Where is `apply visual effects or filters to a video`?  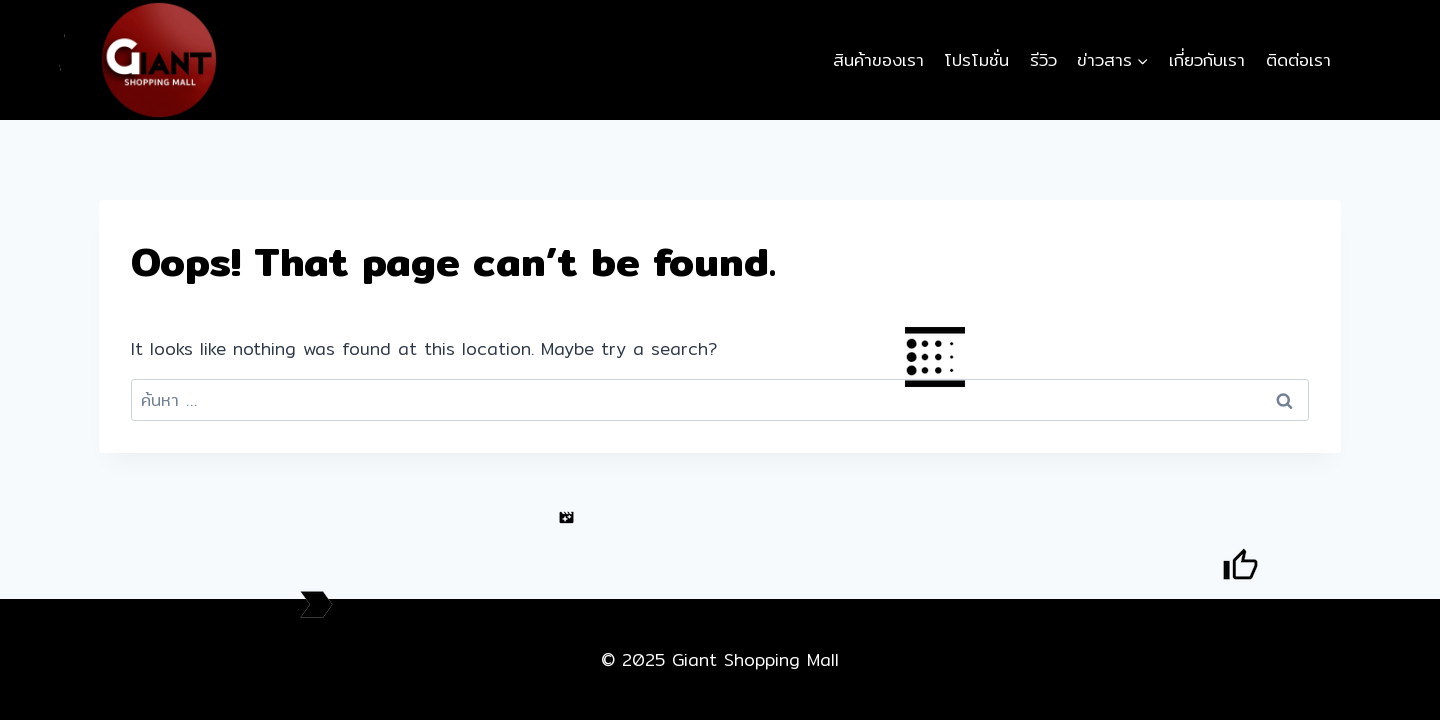
apply visual effects or filters to a video is located at coordinates (566, 517).